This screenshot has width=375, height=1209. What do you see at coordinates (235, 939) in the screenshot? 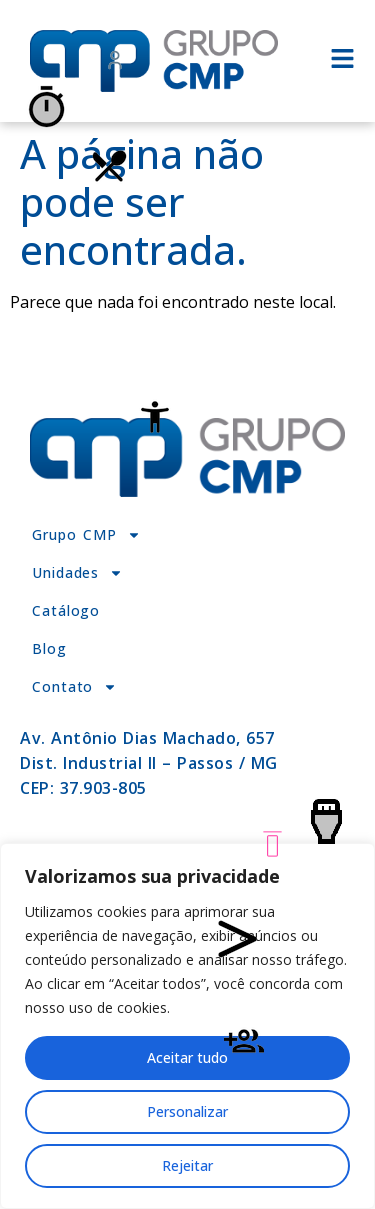
I see `navigate to the next item or page` at bounding box center [235, 939].